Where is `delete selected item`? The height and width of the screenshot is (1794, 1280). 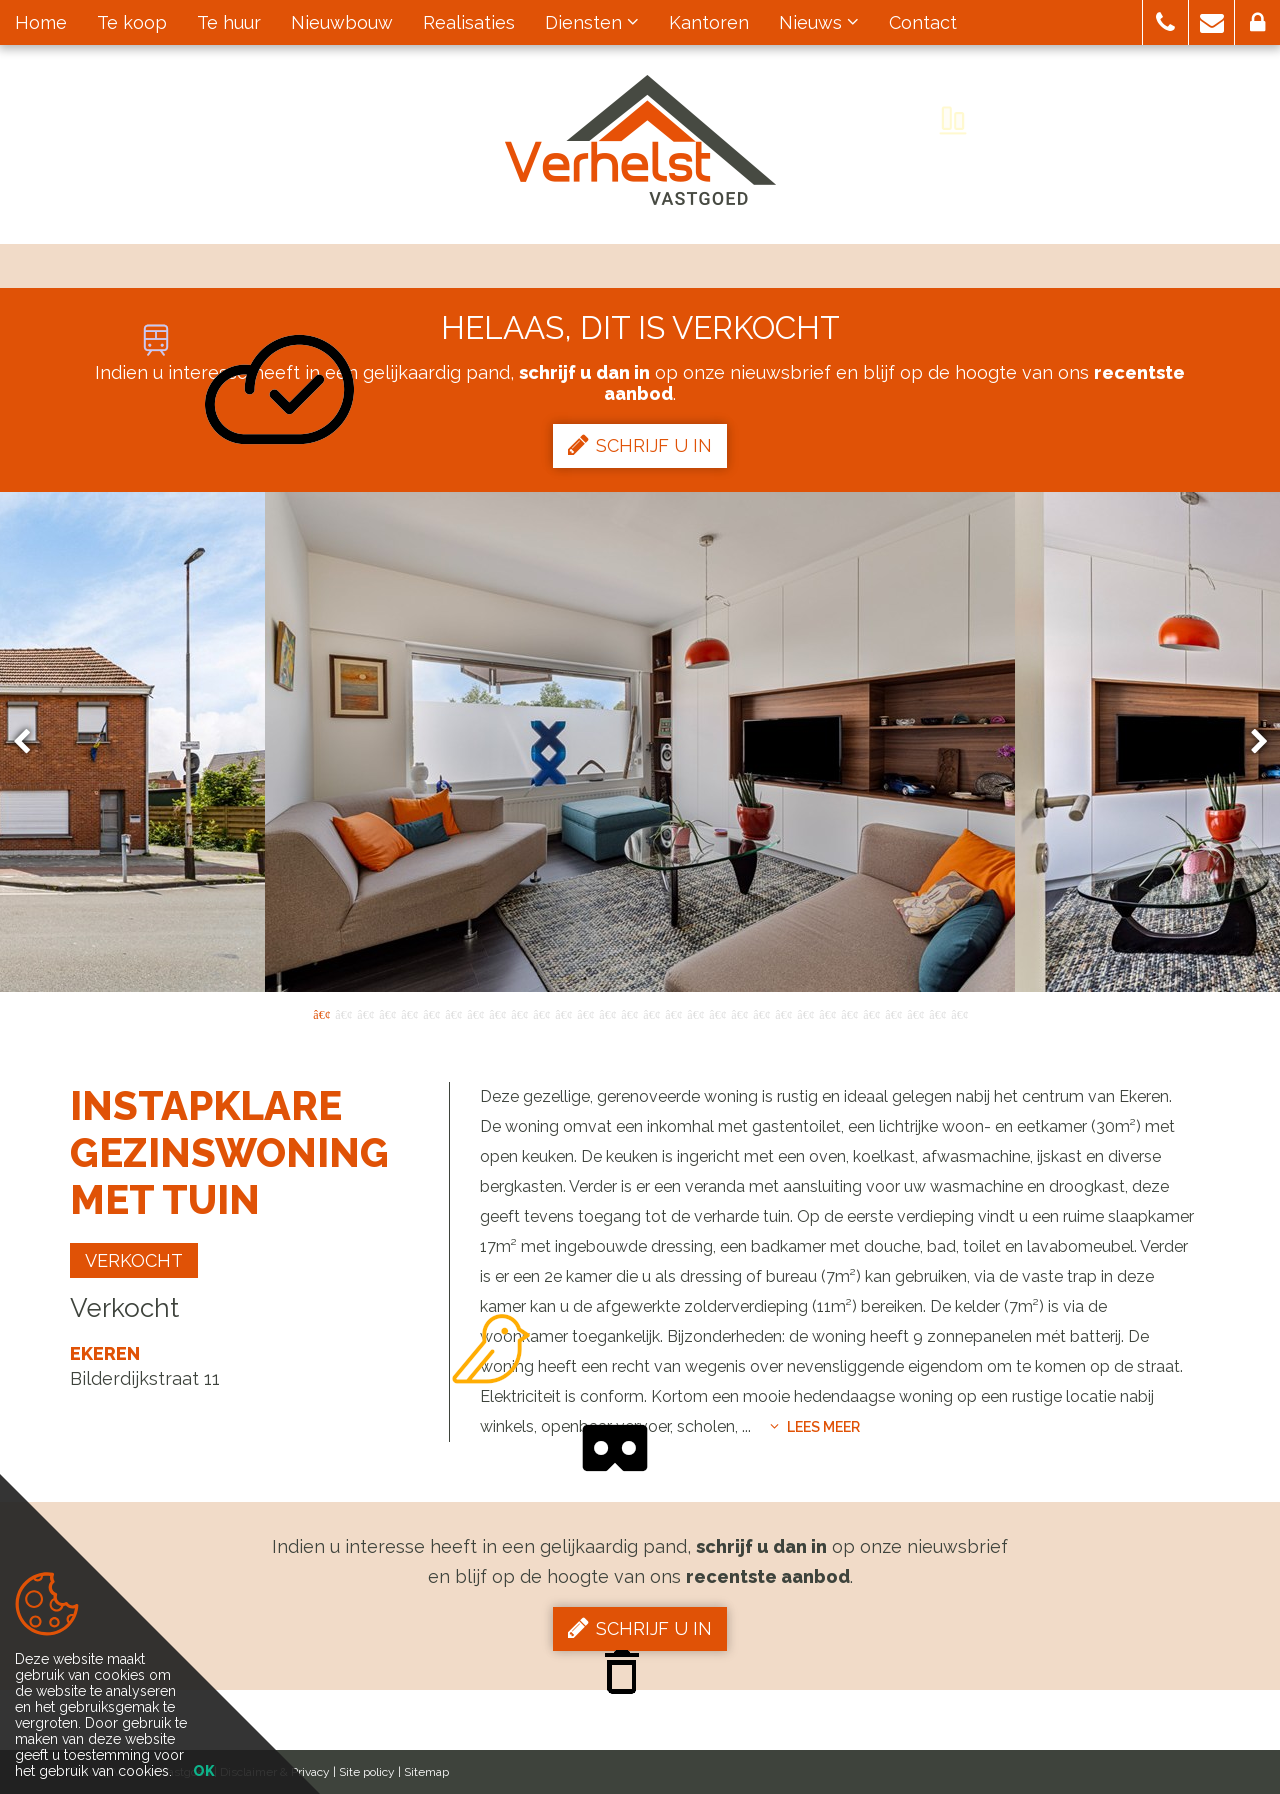 delete selected item is located at coordinates (622, 1672).